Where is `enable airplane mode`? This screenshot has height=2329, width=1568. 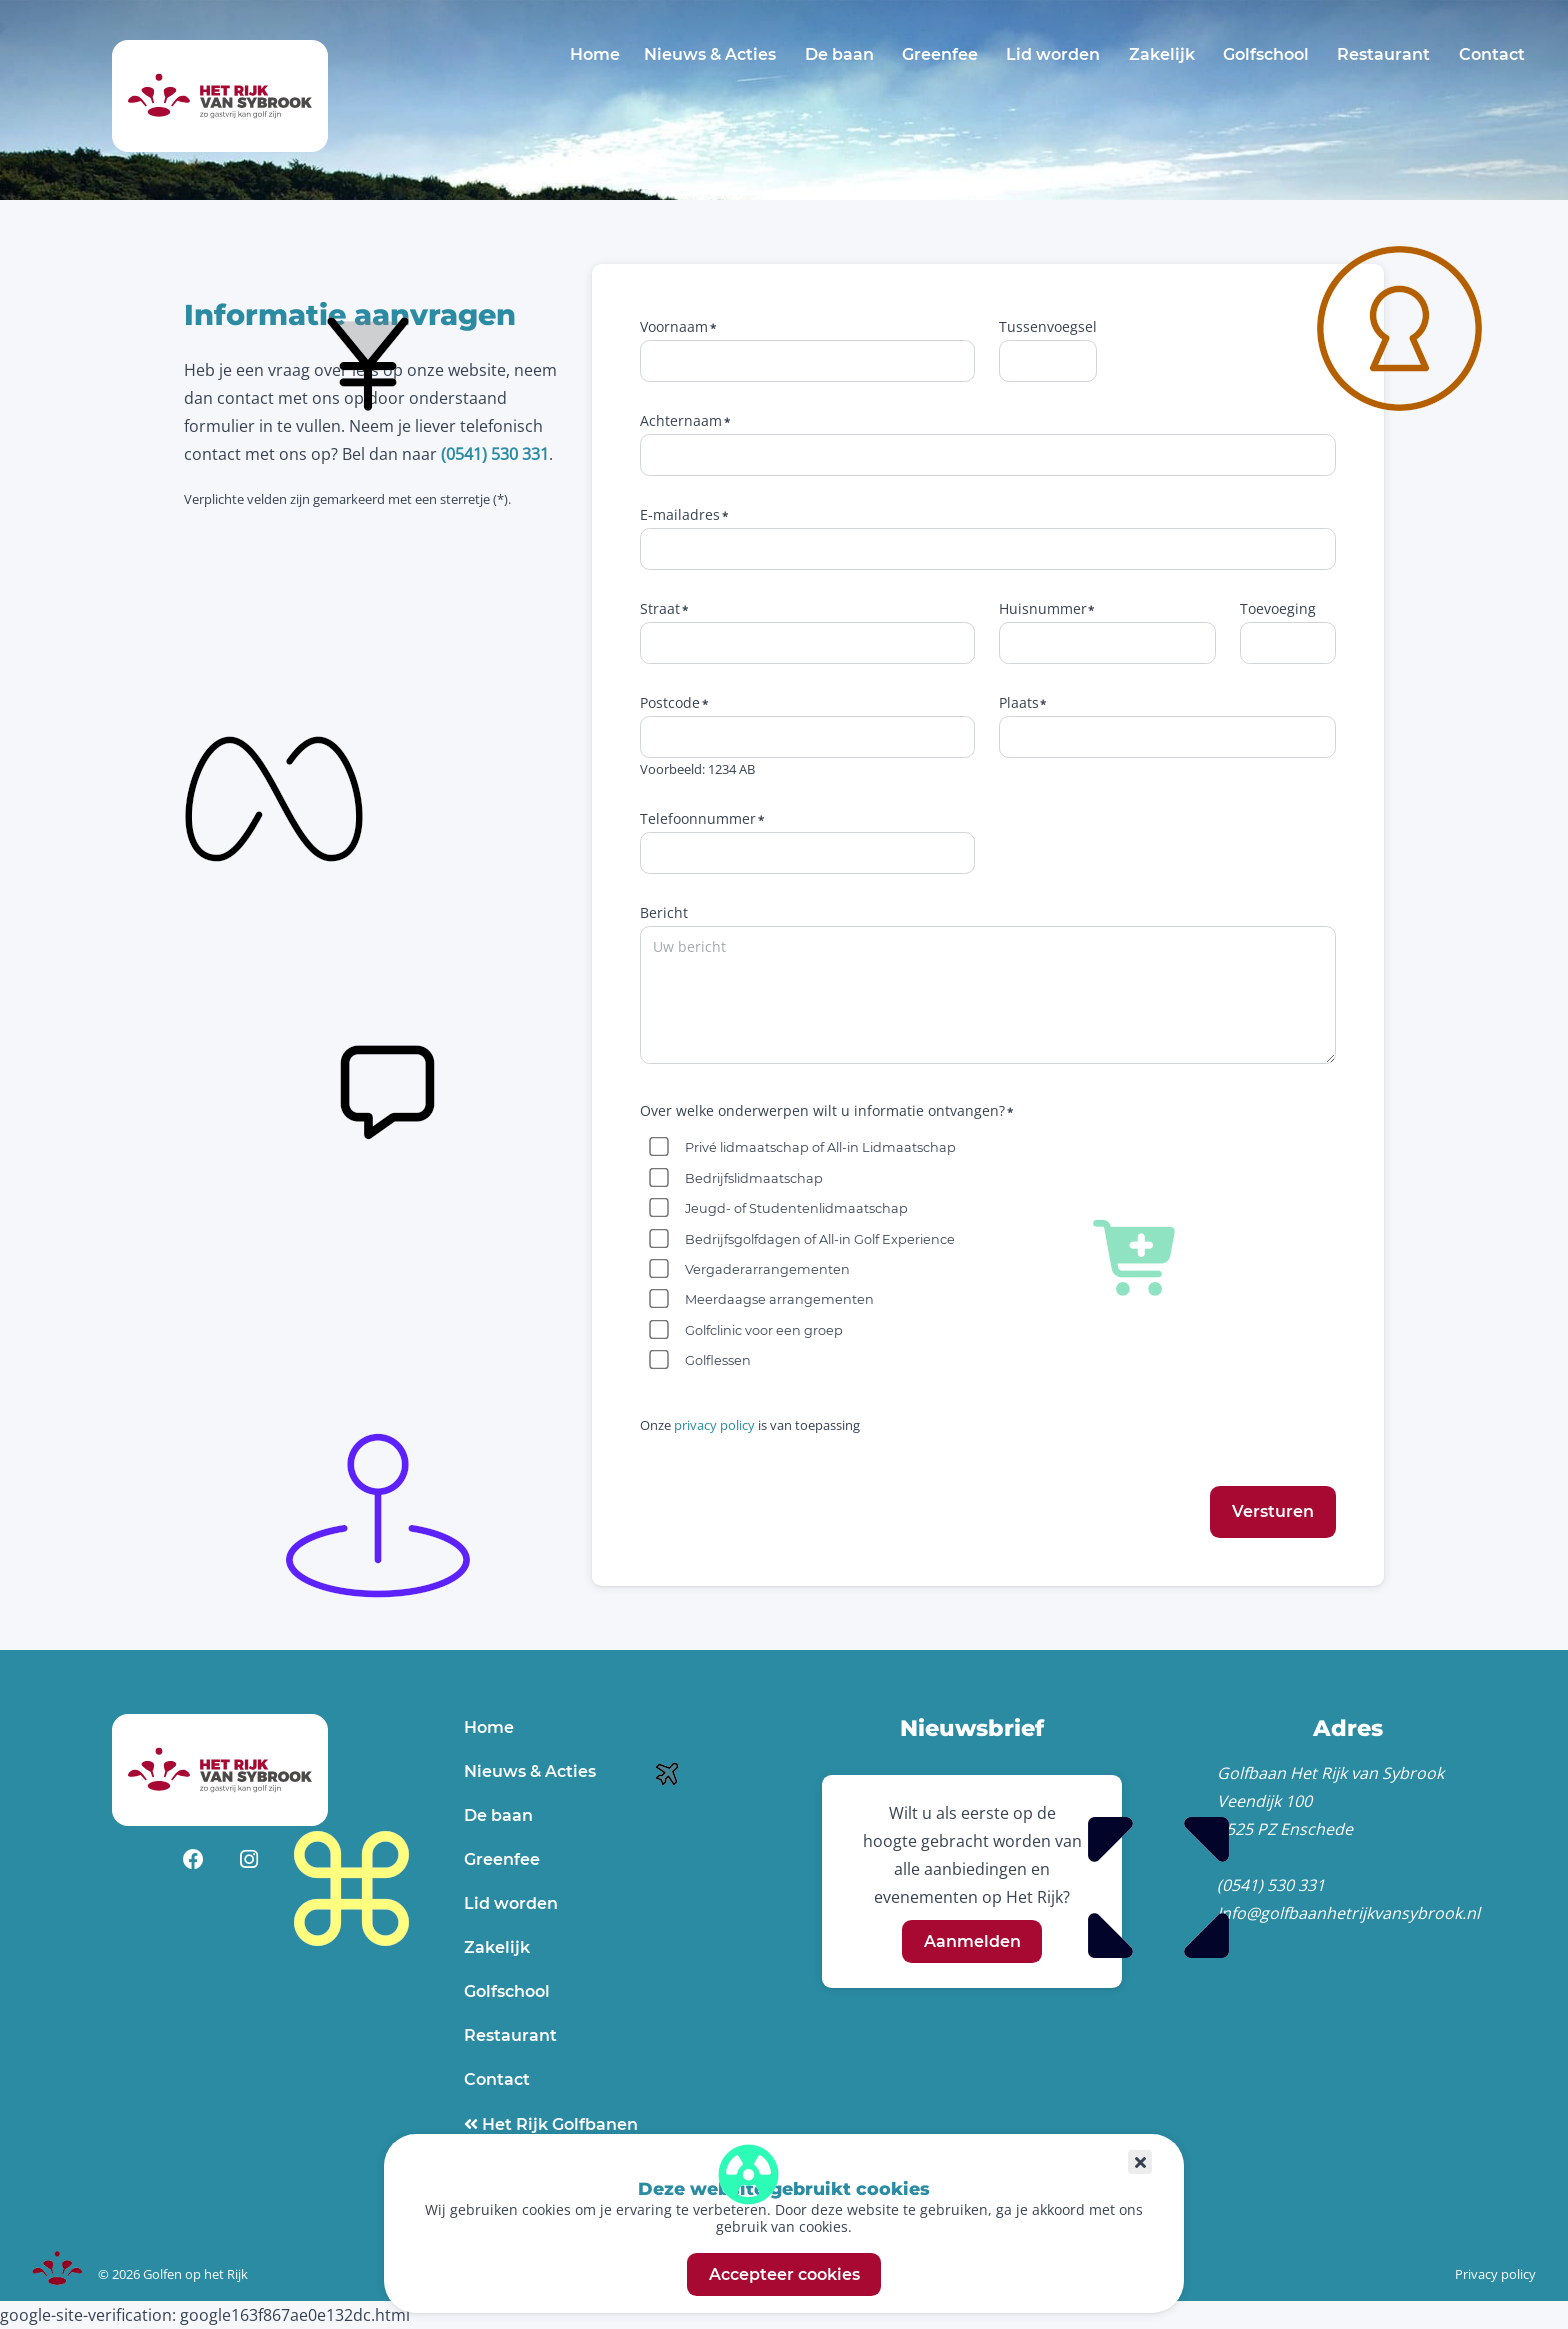 enable airplane mode is located at coordinates (667, 1773).